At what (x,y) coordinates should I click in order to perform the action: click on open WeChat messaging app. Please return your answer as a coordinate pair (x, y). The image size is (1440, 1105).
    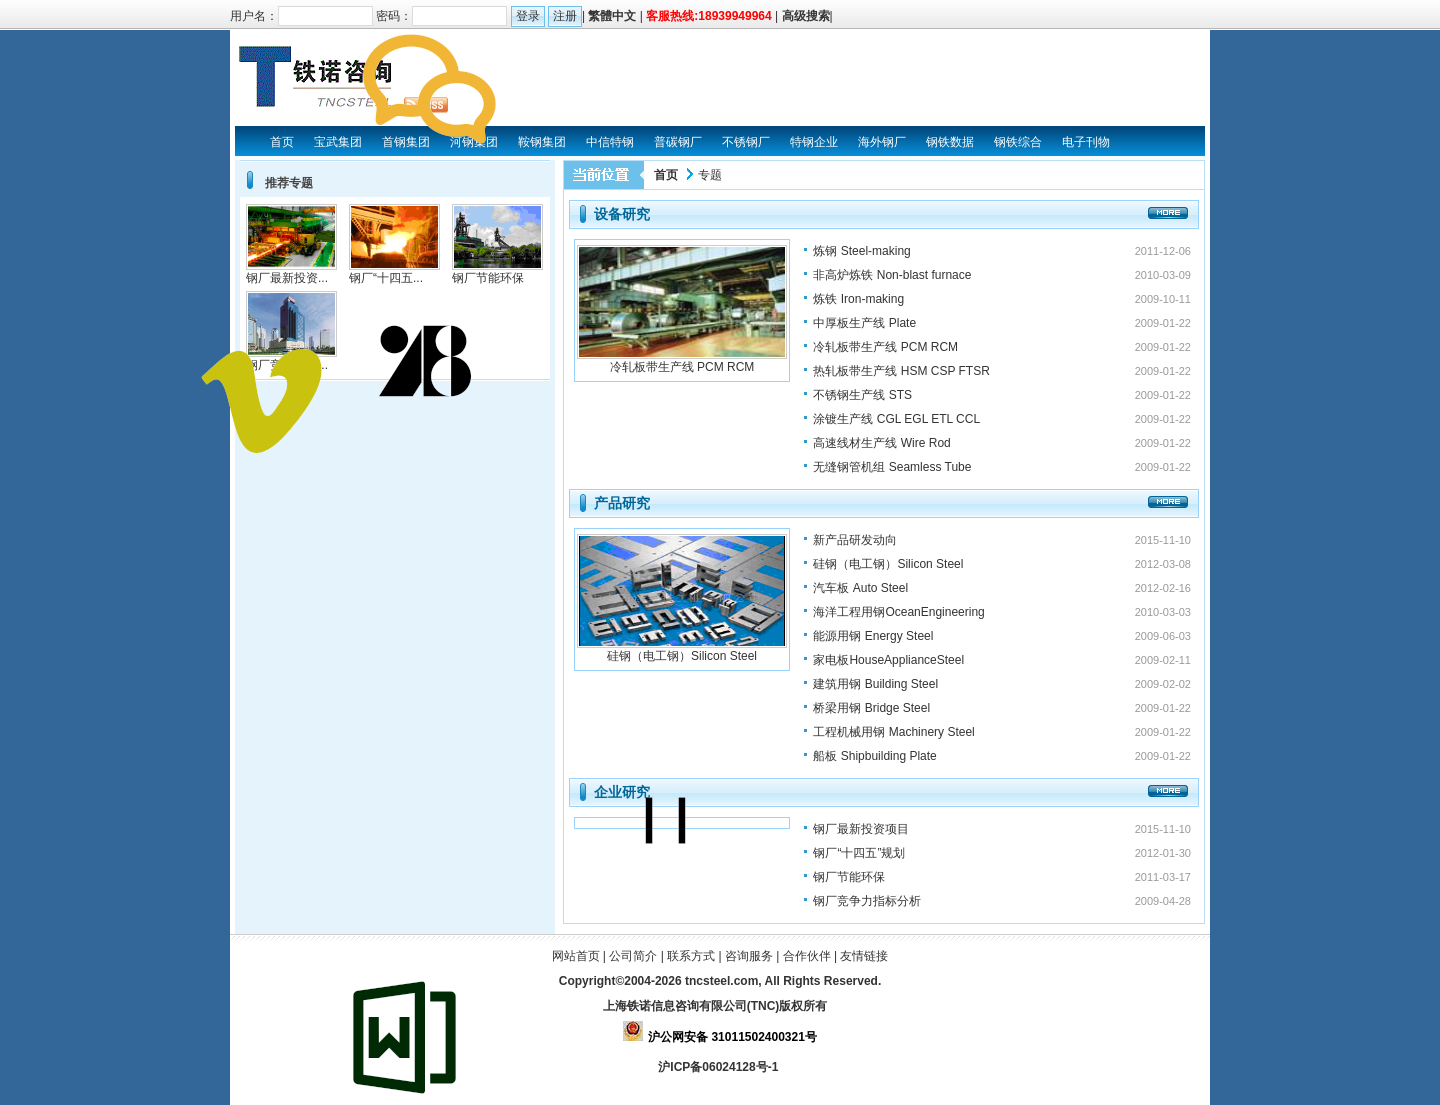
    Looking at the image, I should click on (430, 88).